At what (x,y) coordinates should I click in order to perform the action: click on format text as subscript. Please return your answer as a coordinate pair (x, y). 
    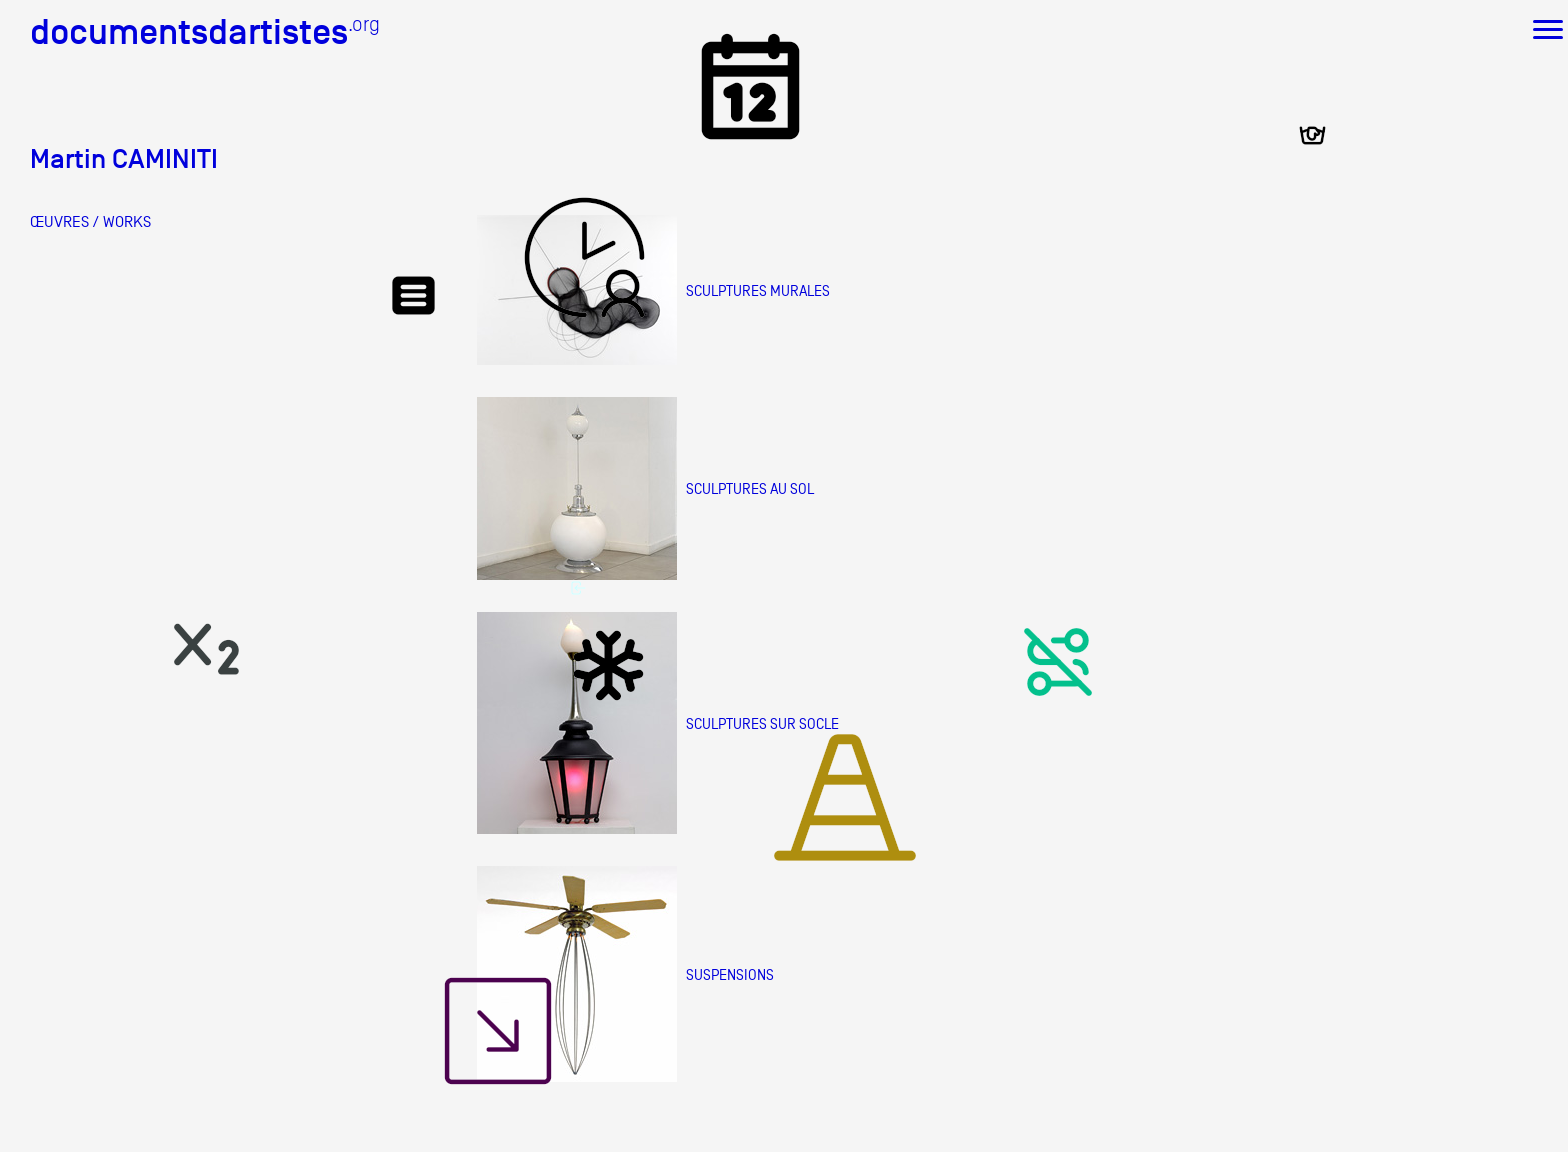
    Looking at the image, I should click on (203, 648).